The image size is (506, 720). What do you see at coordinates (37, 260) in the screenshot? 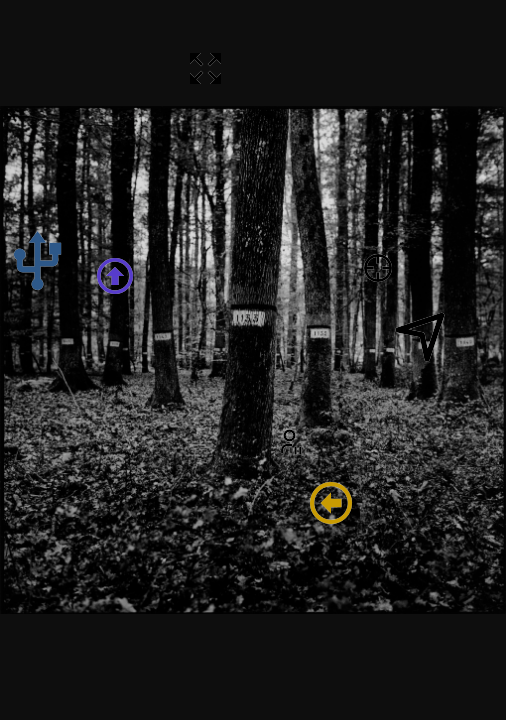
I see `indicates USB connection available` at bounding box center [37, 260].